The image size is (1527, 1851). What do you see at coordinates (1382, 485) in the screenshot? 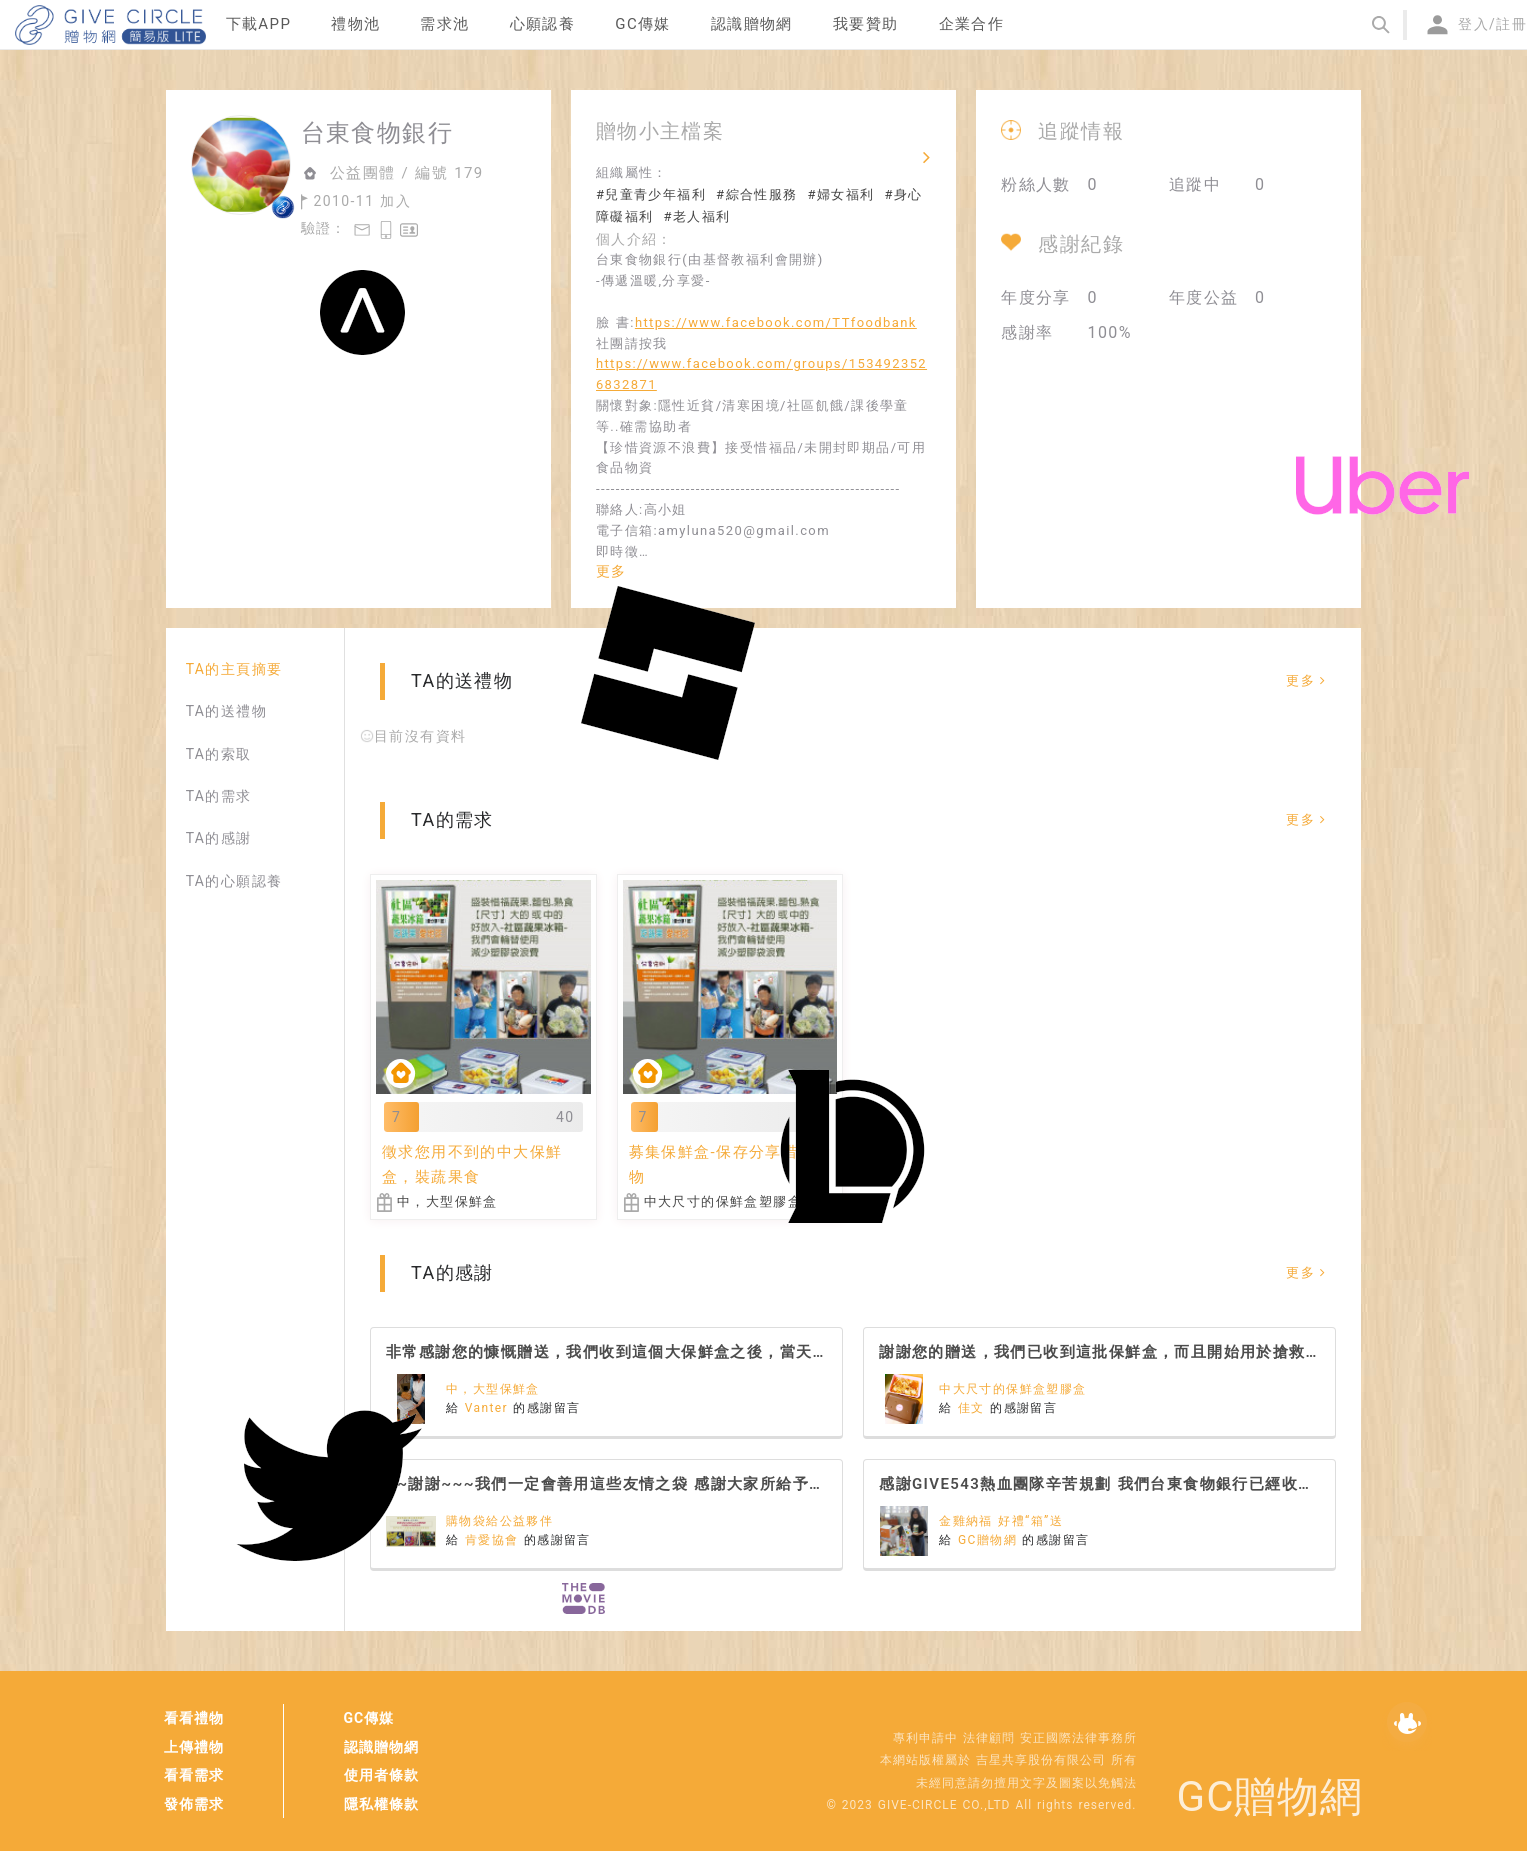
I see `open the Uber app` at bounding box center [1382, 485].